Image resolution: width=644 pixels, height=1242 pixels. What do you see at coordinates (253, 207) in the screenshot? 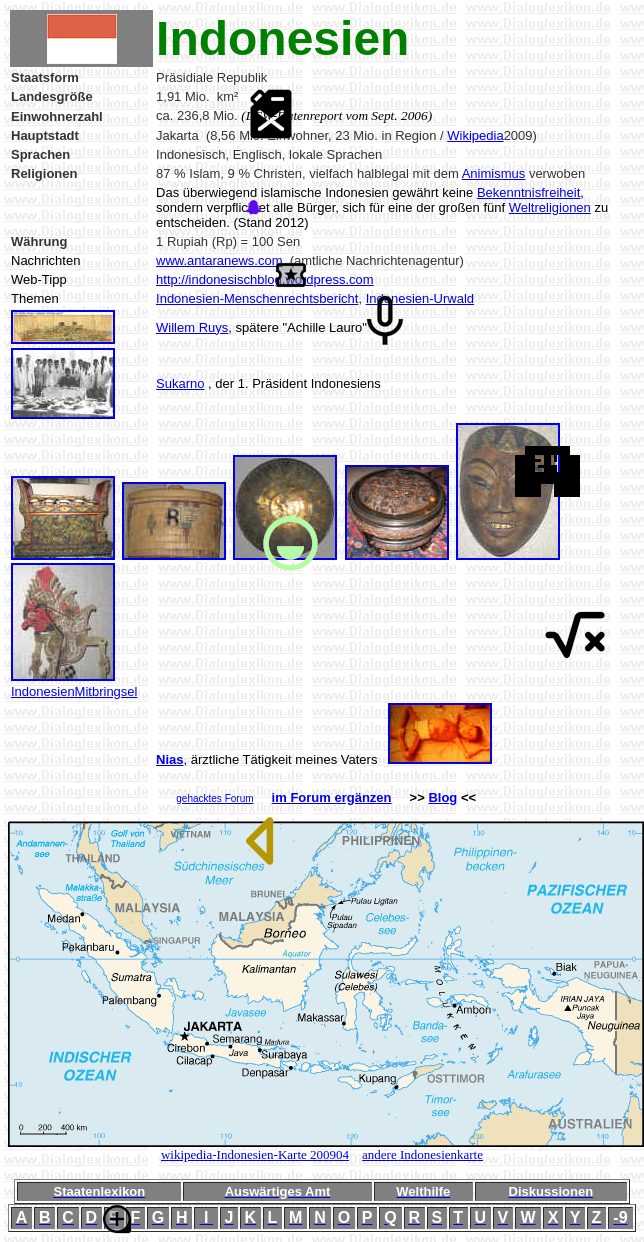
I see `open Snapchat app` at bounding box center [253, 207].